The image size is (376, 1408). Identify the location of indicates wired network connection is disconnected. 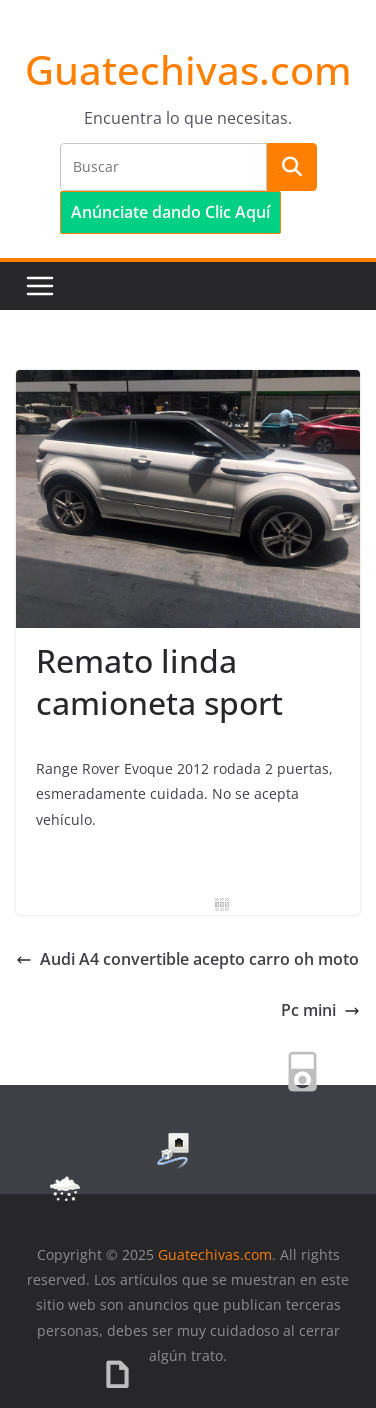
(174, 1151).